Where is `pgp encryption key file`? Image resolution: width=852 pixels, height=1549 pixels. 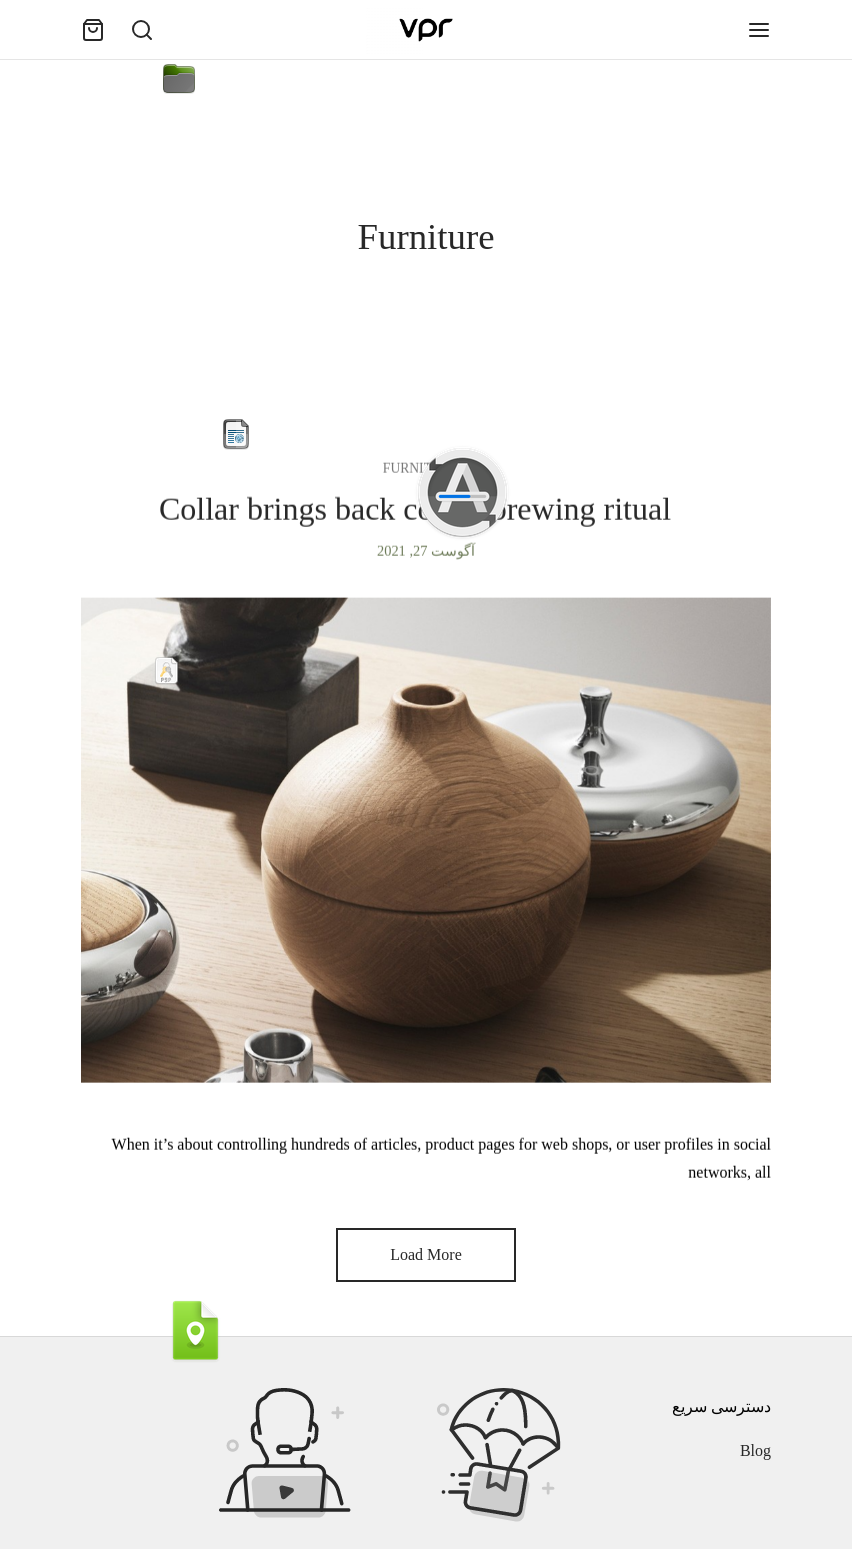 pgp encryption key file is located at coordinates (166, 670).